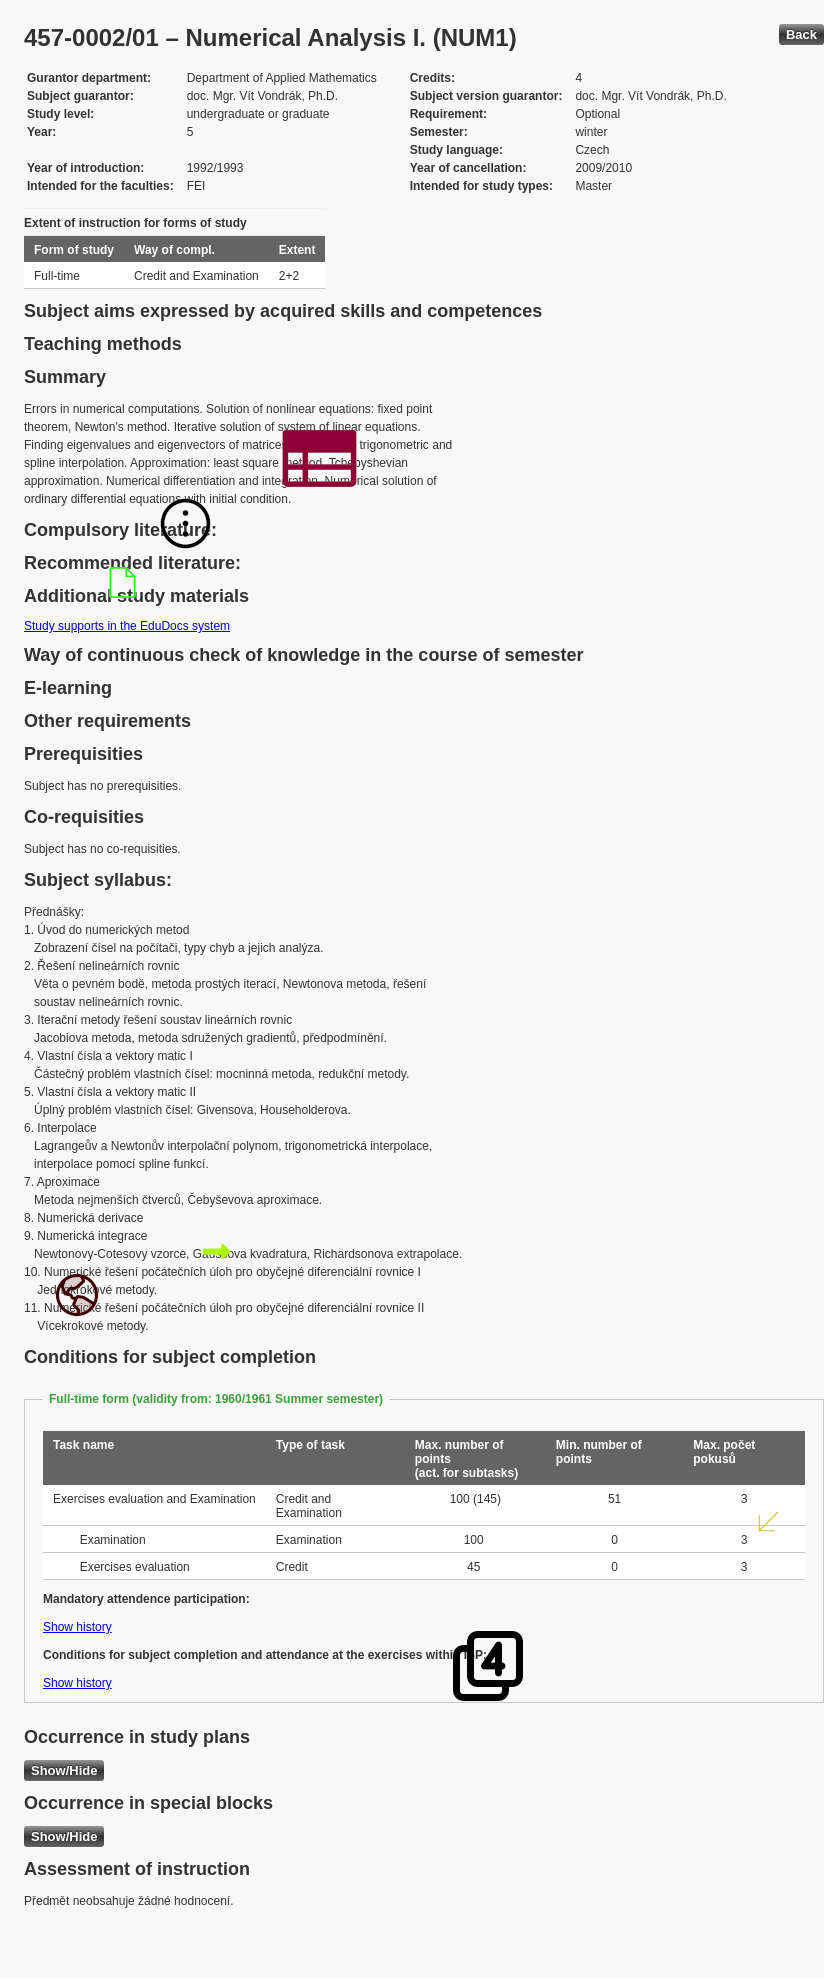 This screenshot has height=1978, width=824. Describe the element at coordinates (185, 523) in the screenshot. I see `open more options menu` at that location.